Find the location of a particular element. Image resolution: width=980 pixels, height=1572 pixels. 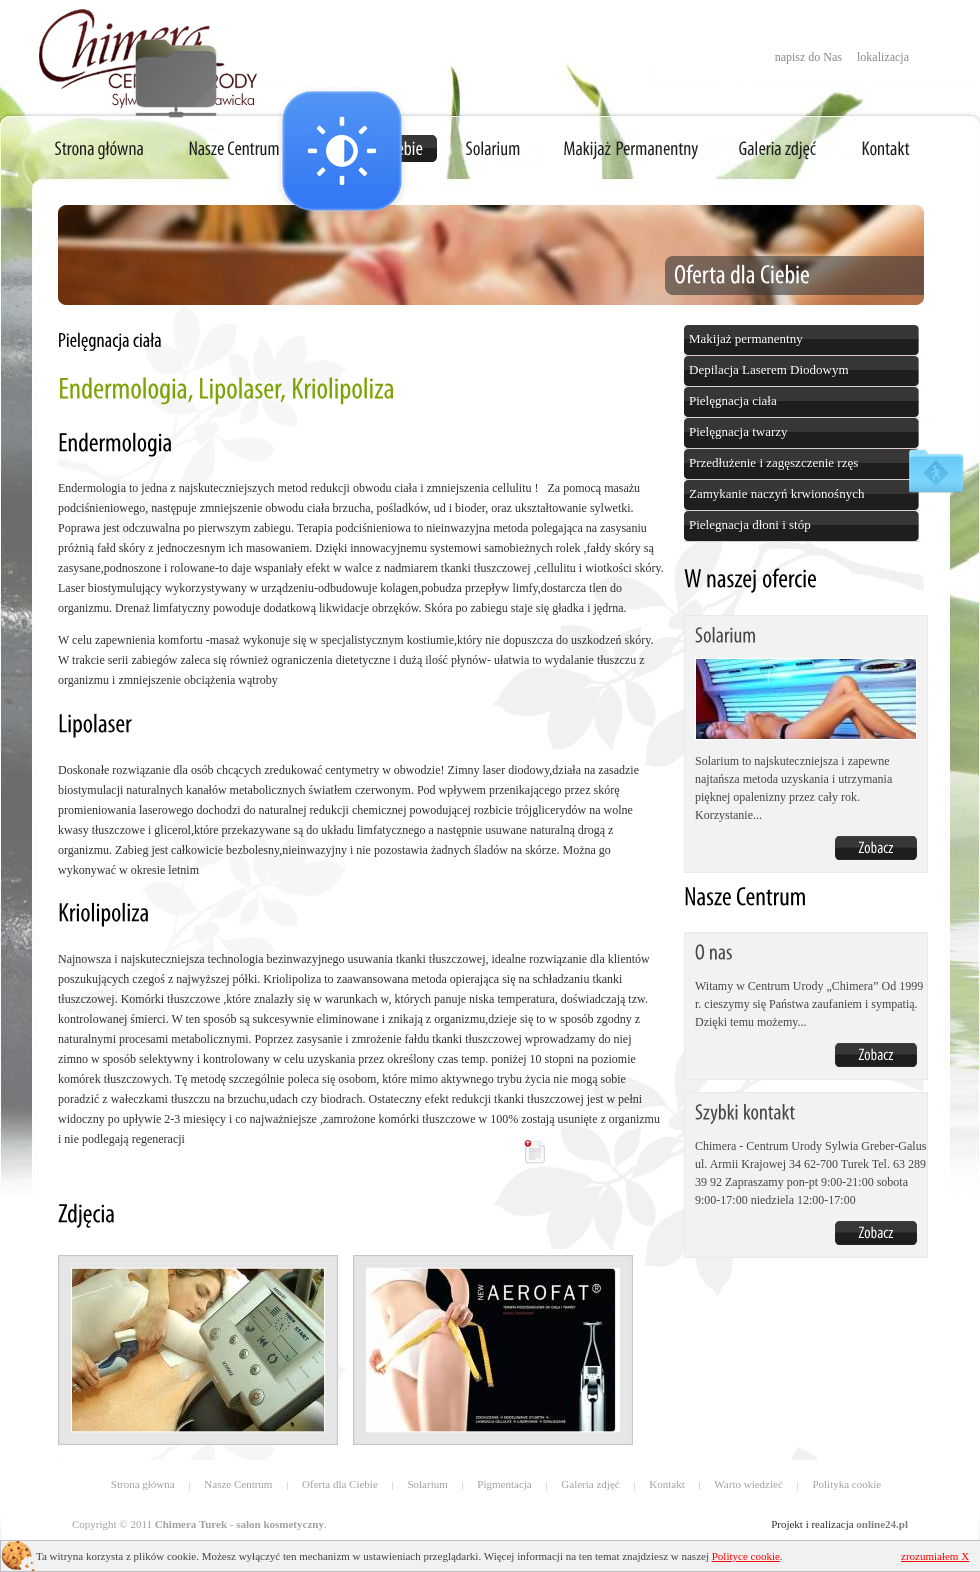

send a file via bluetooth is located at coordinates (535, 1152).